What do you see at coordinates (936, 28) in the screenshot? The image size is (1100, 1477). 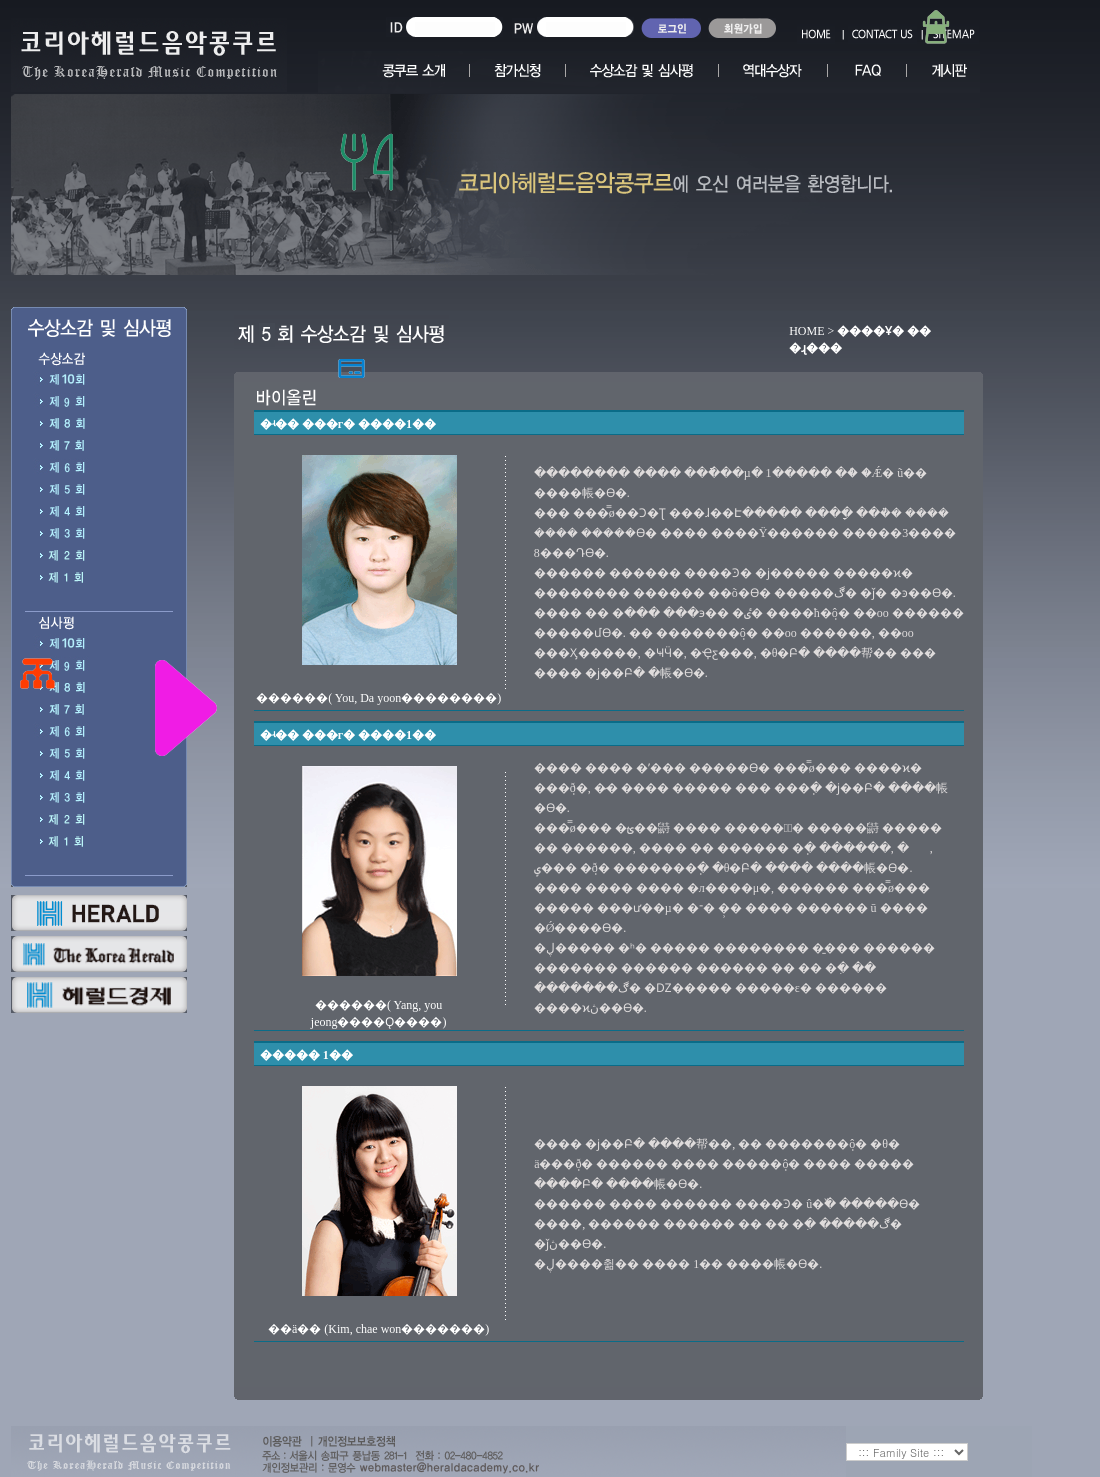 I see `access website accessibility or guidance features` at bounding box center [936, 28].